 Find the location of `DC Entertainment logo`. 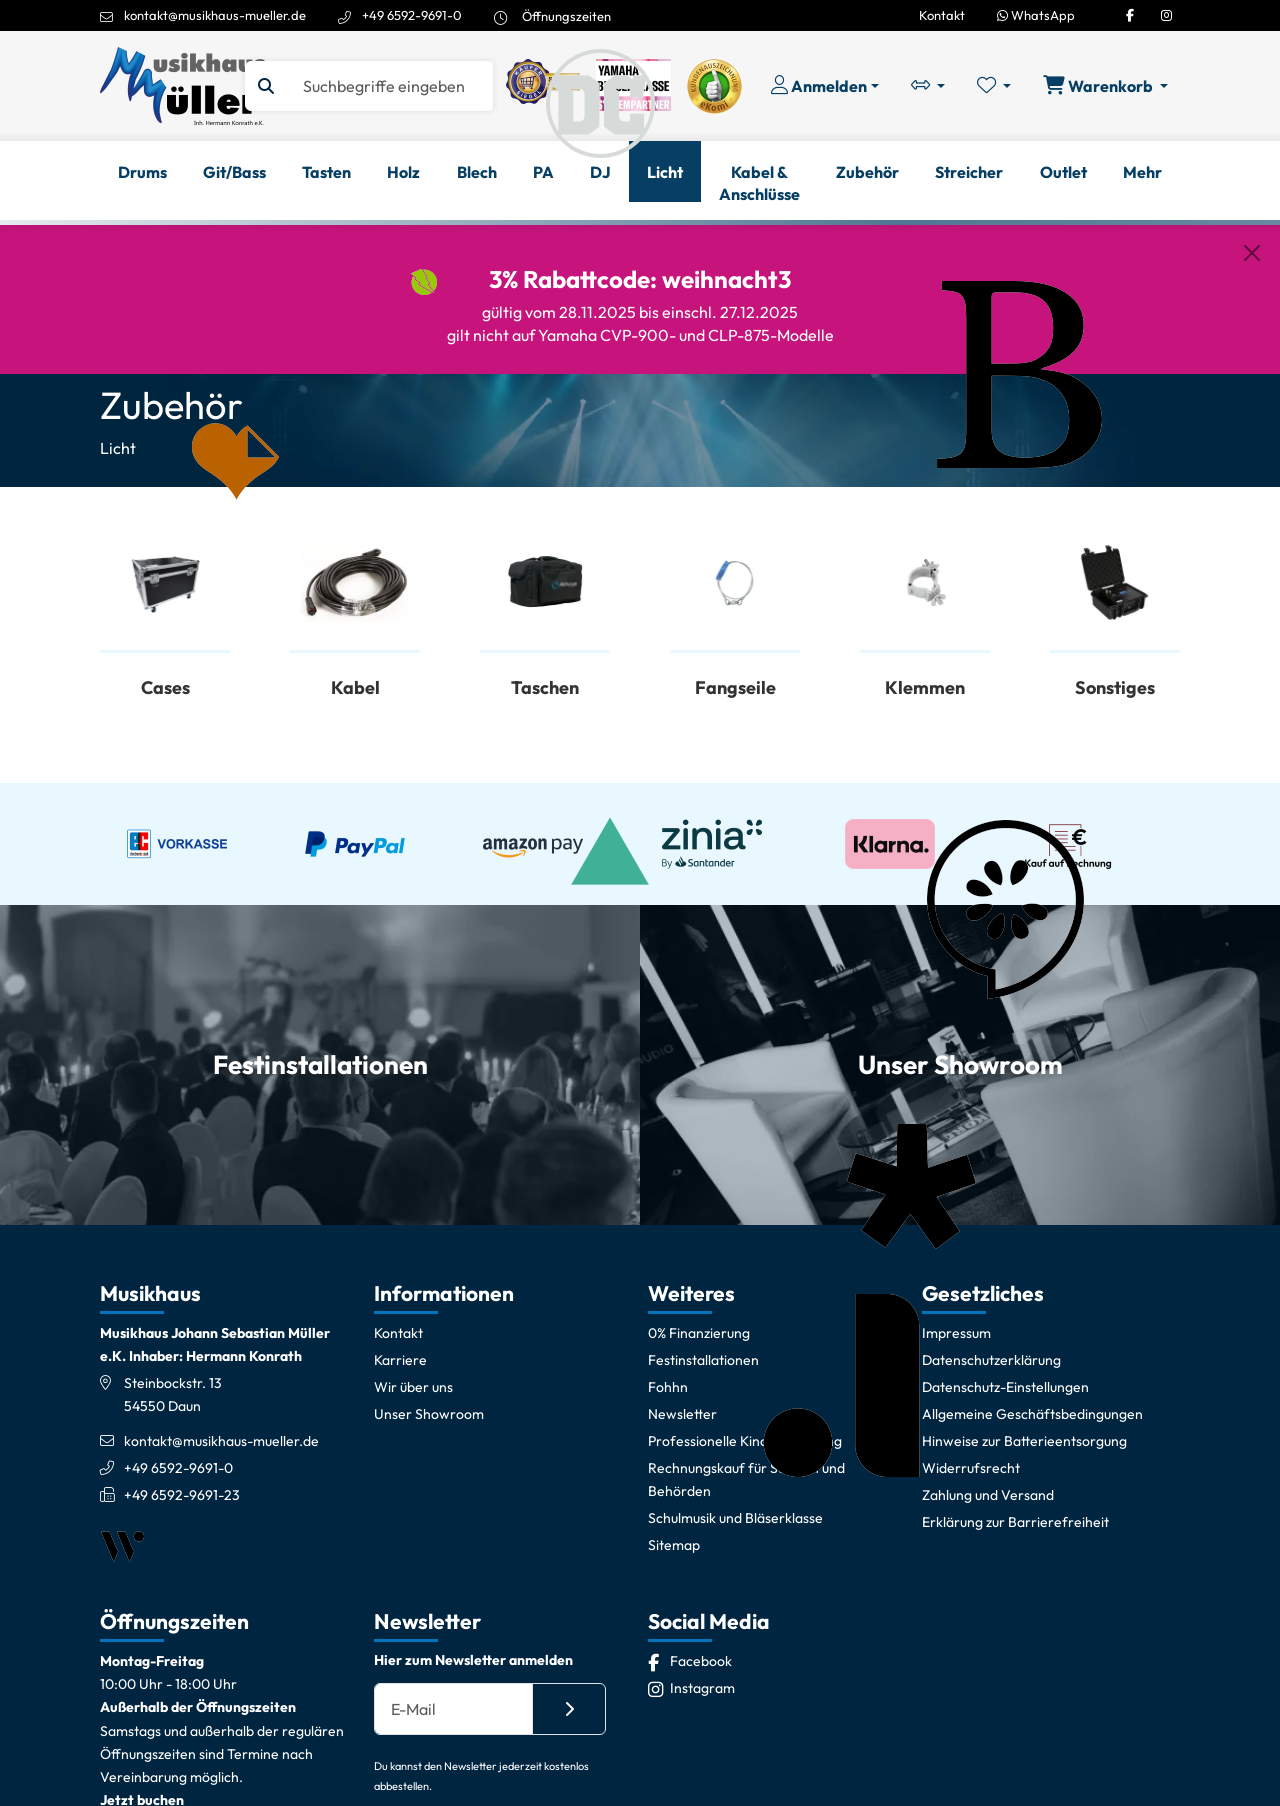

DC Entertainment logo is located at coordinates (600, 103).